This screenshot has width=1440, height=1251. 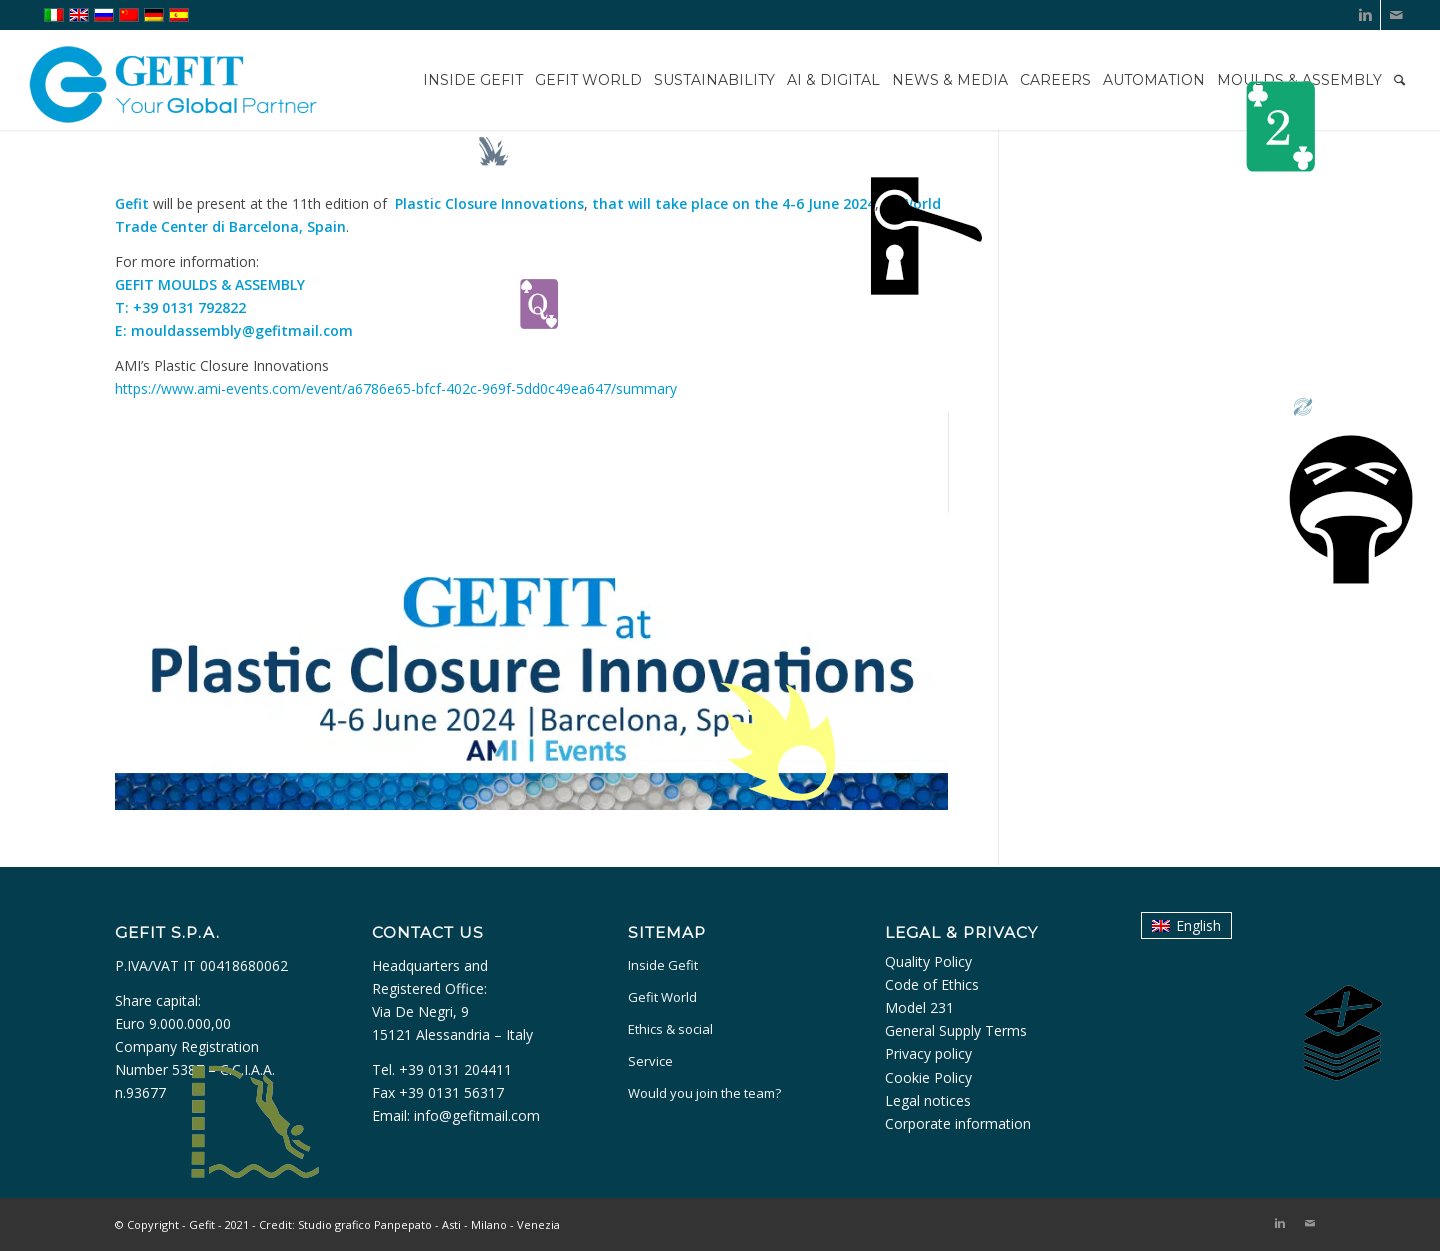 I want to click on delete or remove a card from your deck, so click(x=1343, y=1028).